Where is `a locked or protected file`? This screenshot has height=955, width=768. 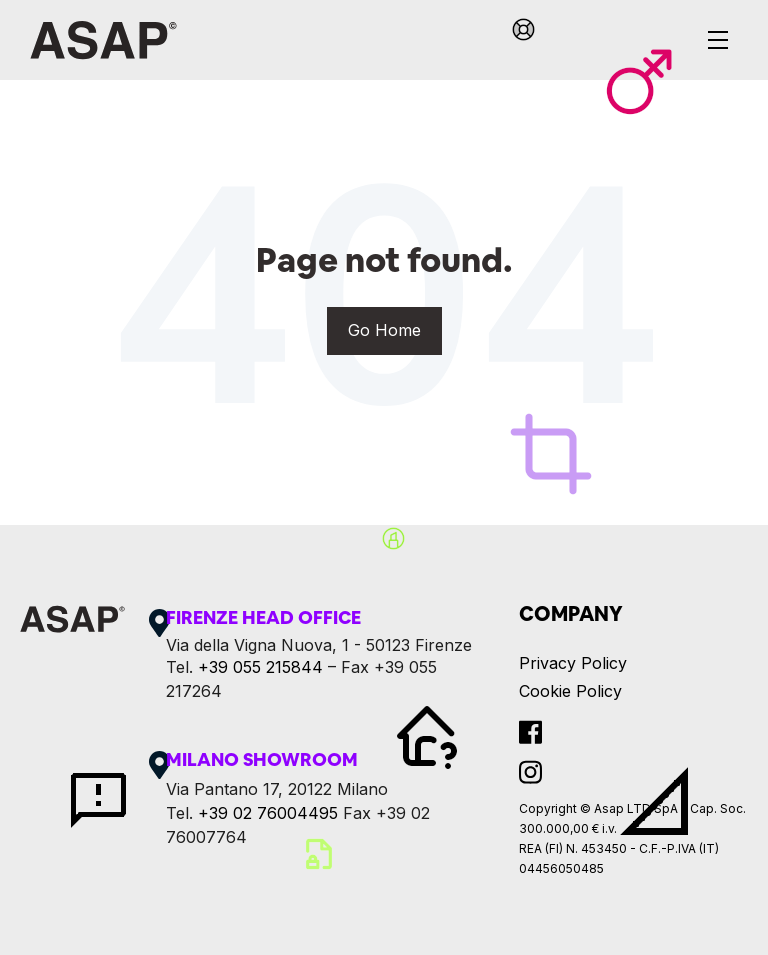 a locked or protected file is located at coordinates (319, 854).